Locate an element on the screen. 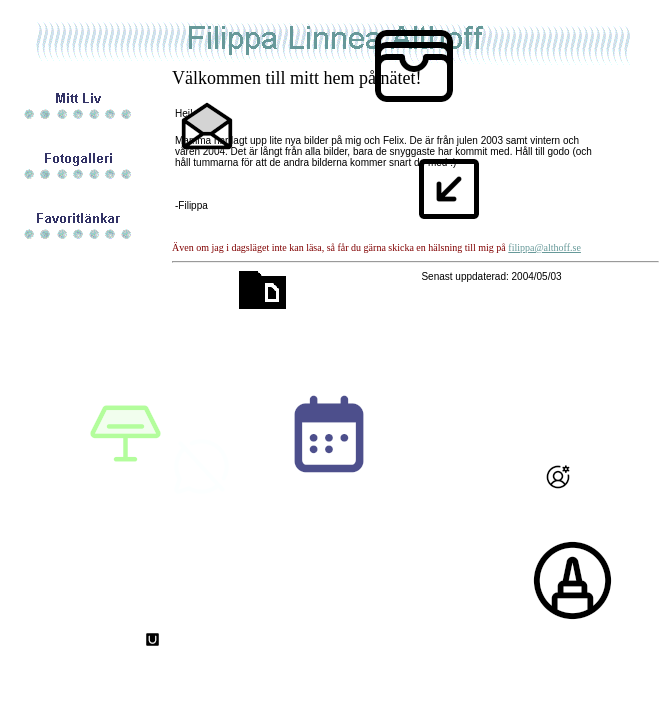 The height and width of the screenshot is (720, 667). view an opened or read email is located at coordinates (207, 128).